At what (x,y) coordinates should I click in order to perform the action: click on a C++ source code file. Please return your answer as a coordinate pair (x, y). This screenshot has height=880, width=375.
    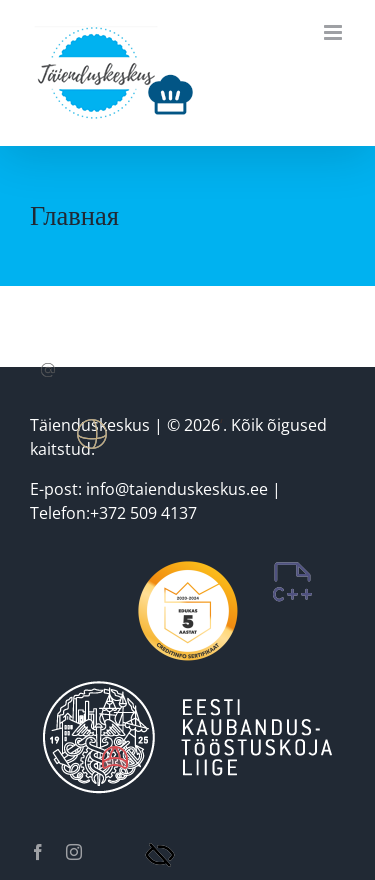
    Looking at the image, I should click on (292, 583).